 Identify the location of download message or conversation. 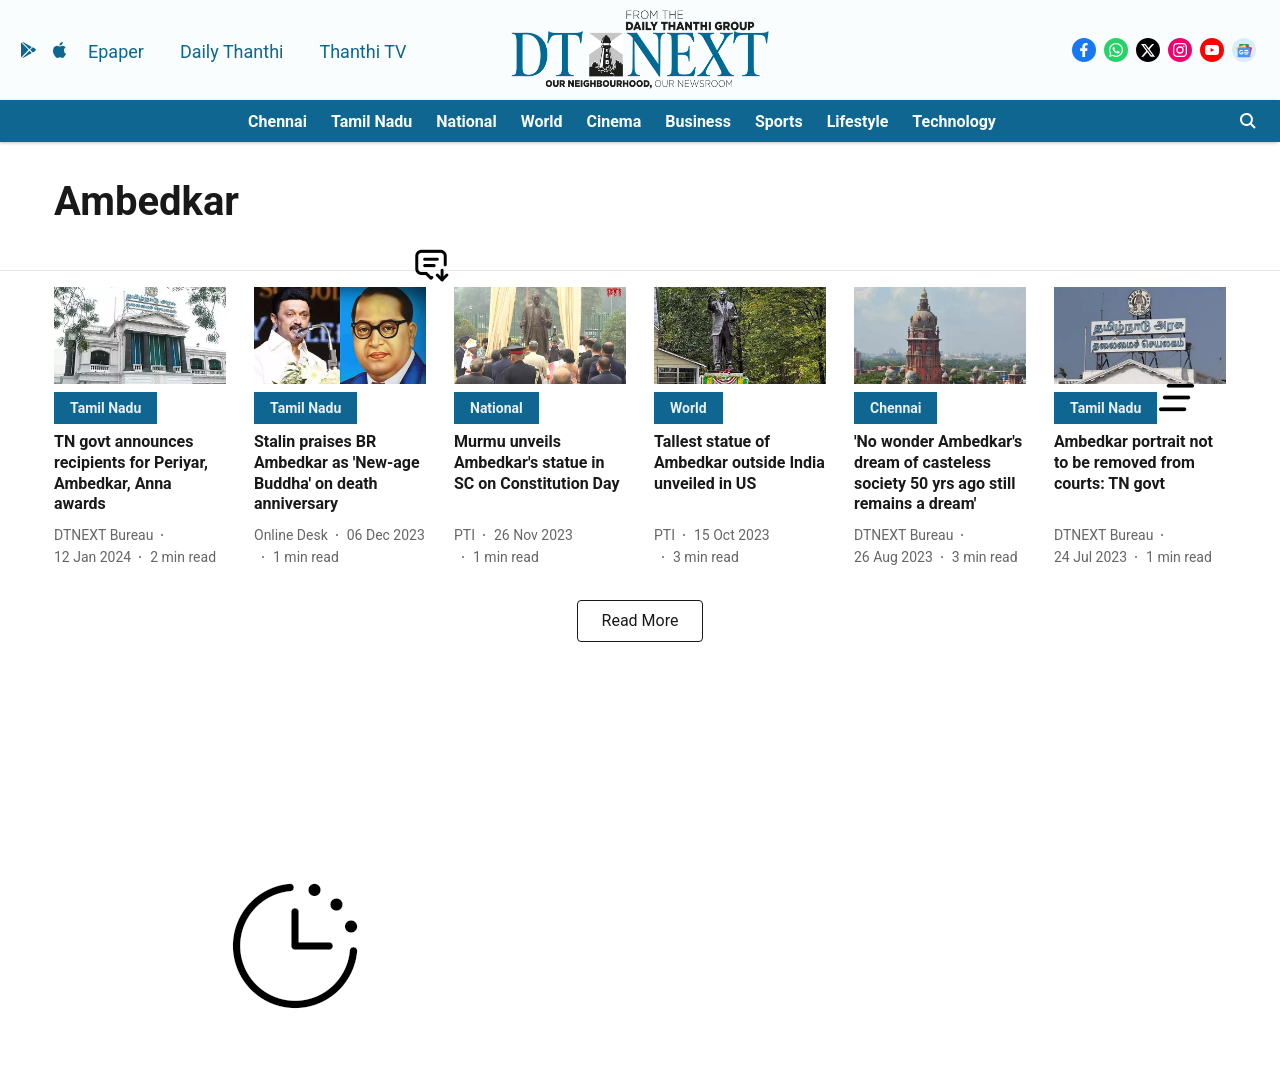
(431, 264).